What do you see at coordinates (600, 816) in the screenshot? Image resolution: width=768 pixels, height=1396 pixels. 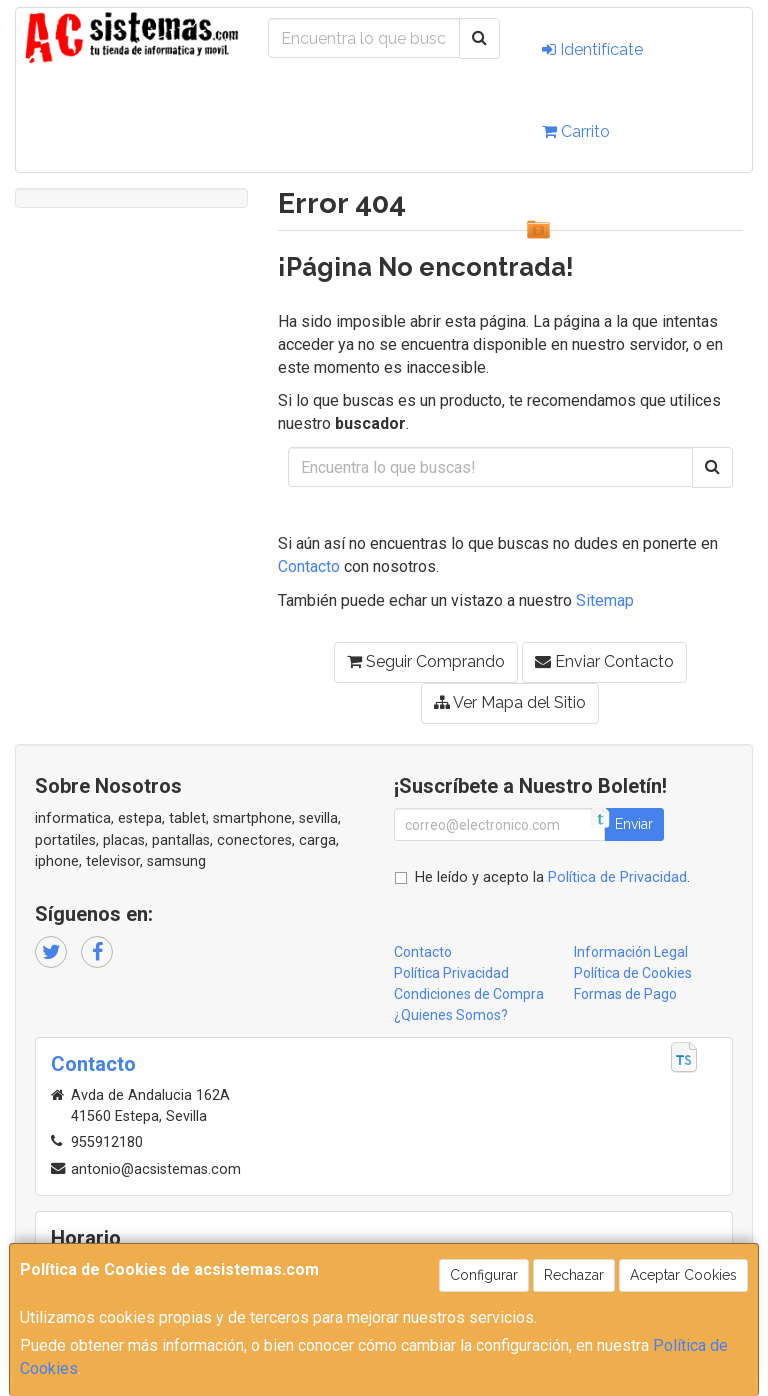 I see `a typst document file` at bounding box center [600, 816].